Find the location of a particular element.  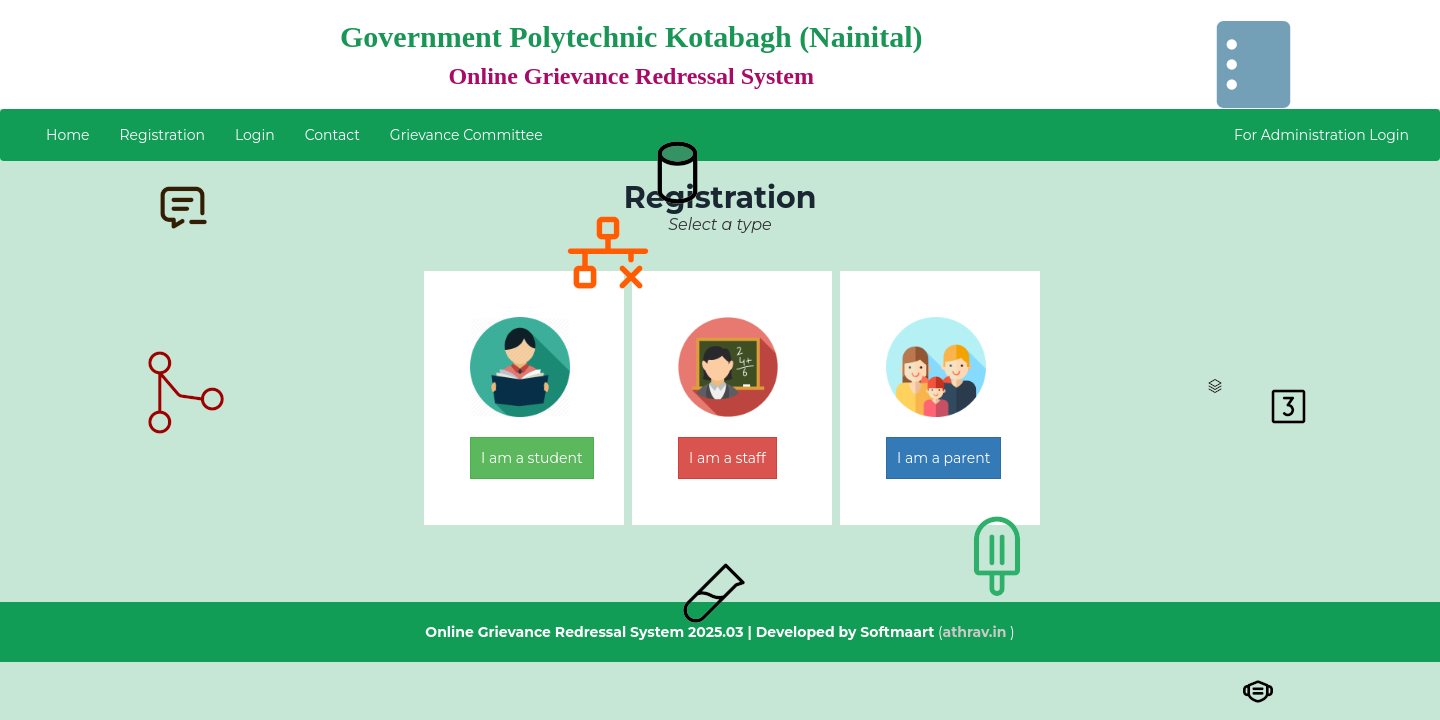

database or data storage is located at coordinates (677, 172).